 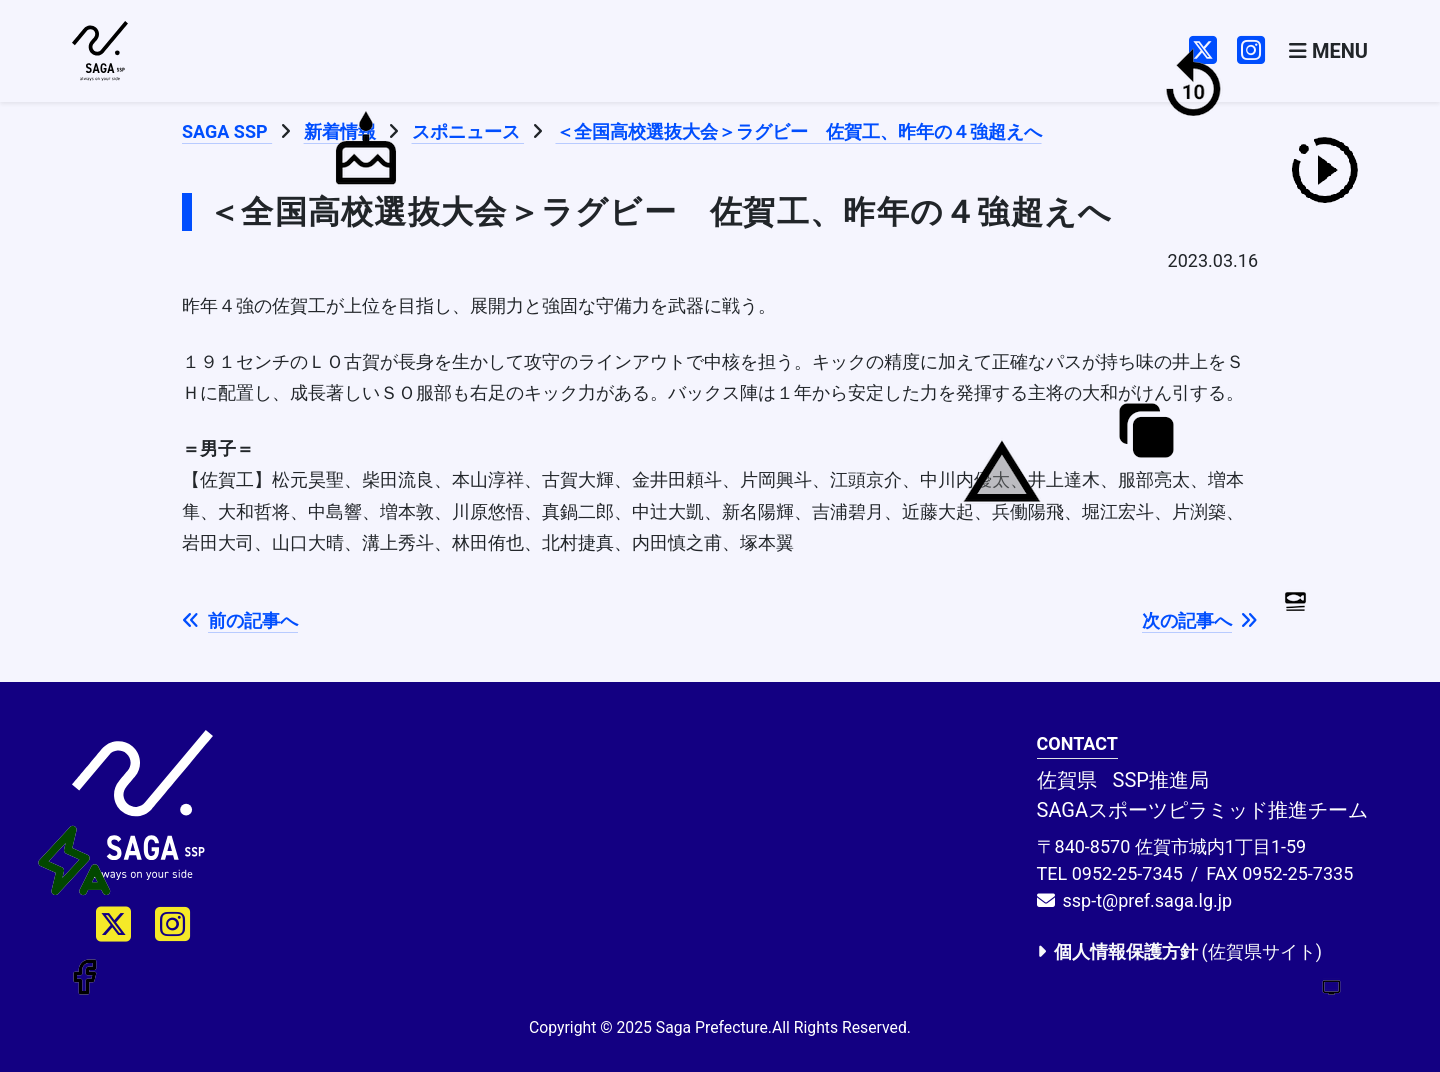 What do you see at coordinates (84, 977) in the screenshot?
I see `connect with Facebook` at bounding box center [84, 977].